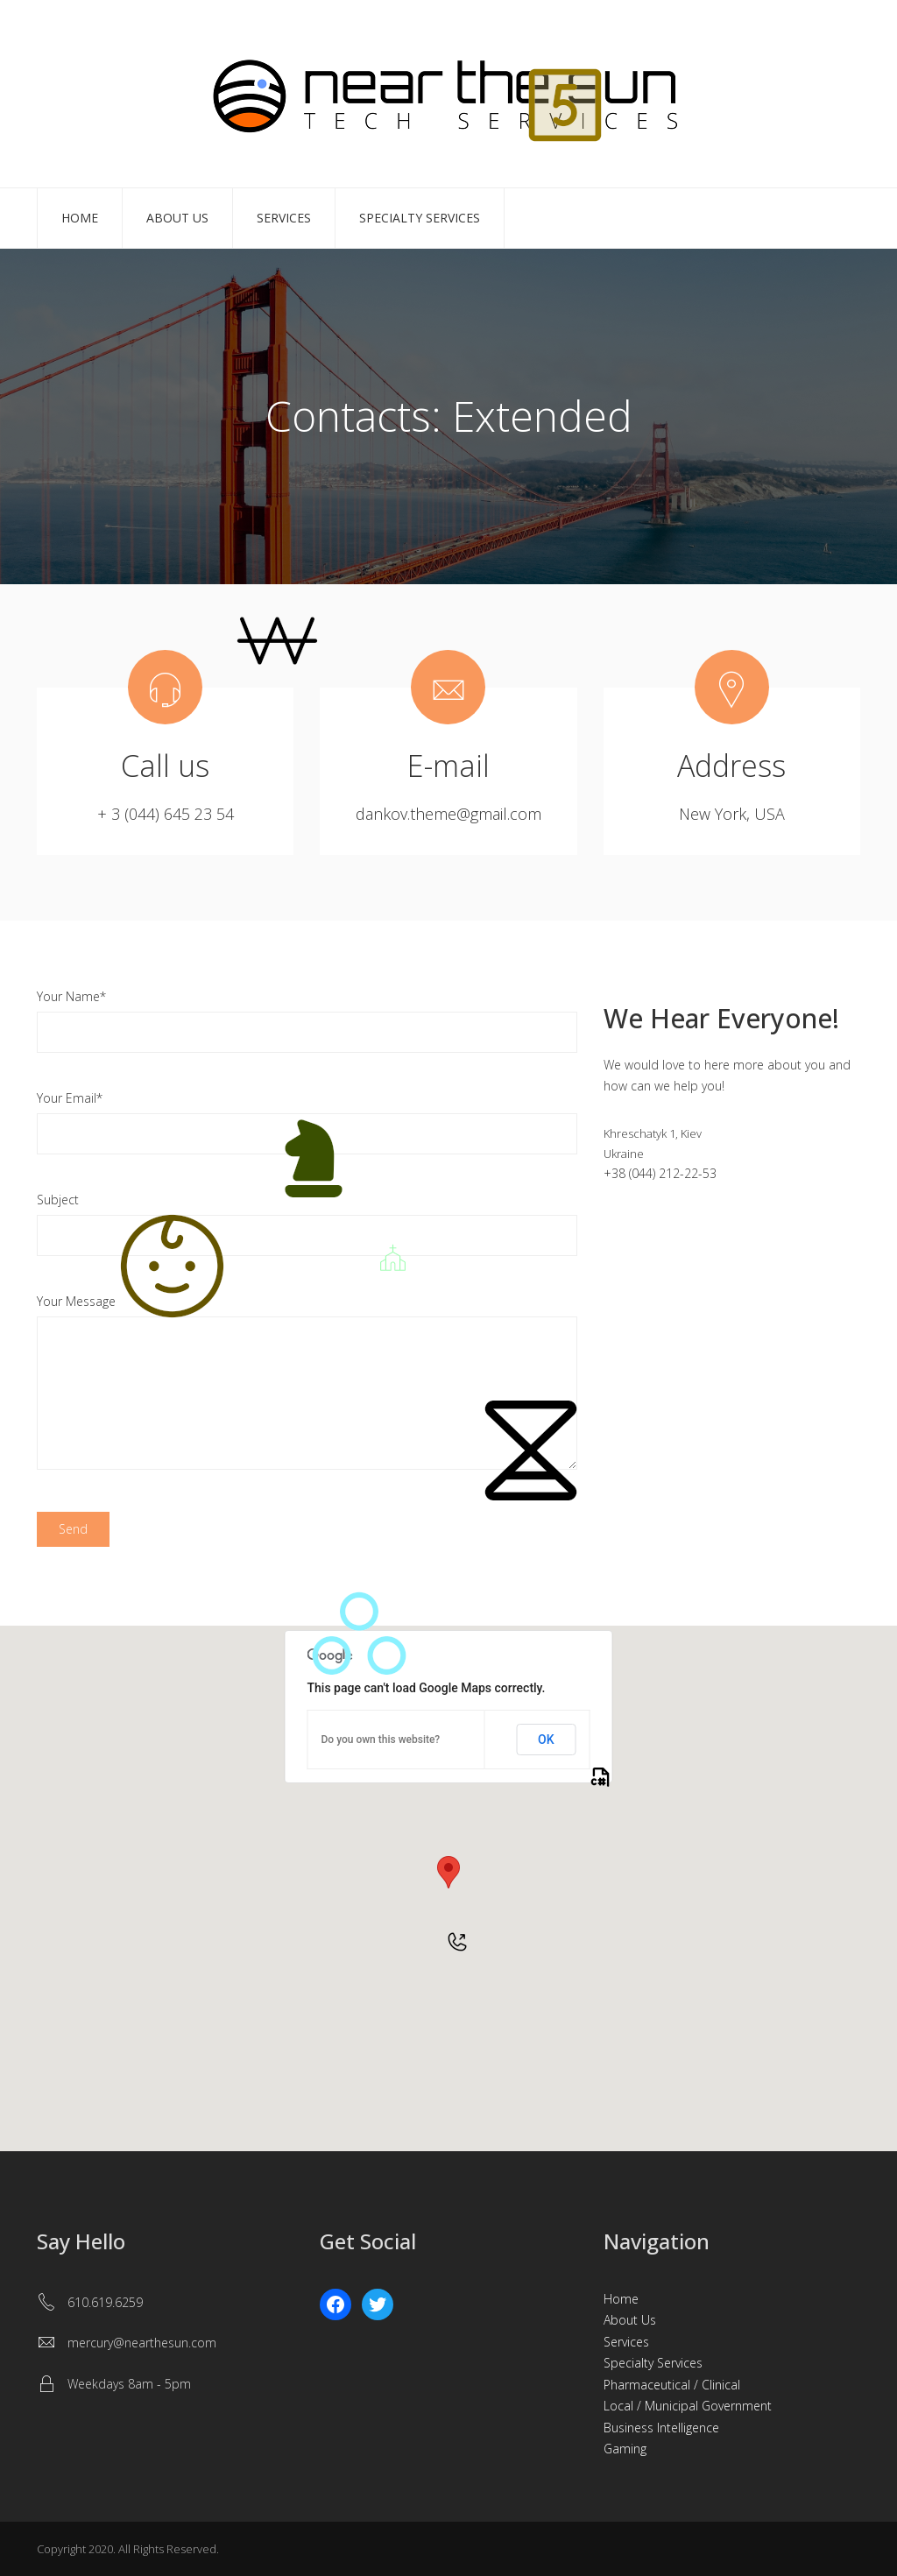 This screenshot has height=2576, width=897. Describe the element at coordinates (392, 1259) in the screenshot. I see `view nearby churches or places of worship` at that location.